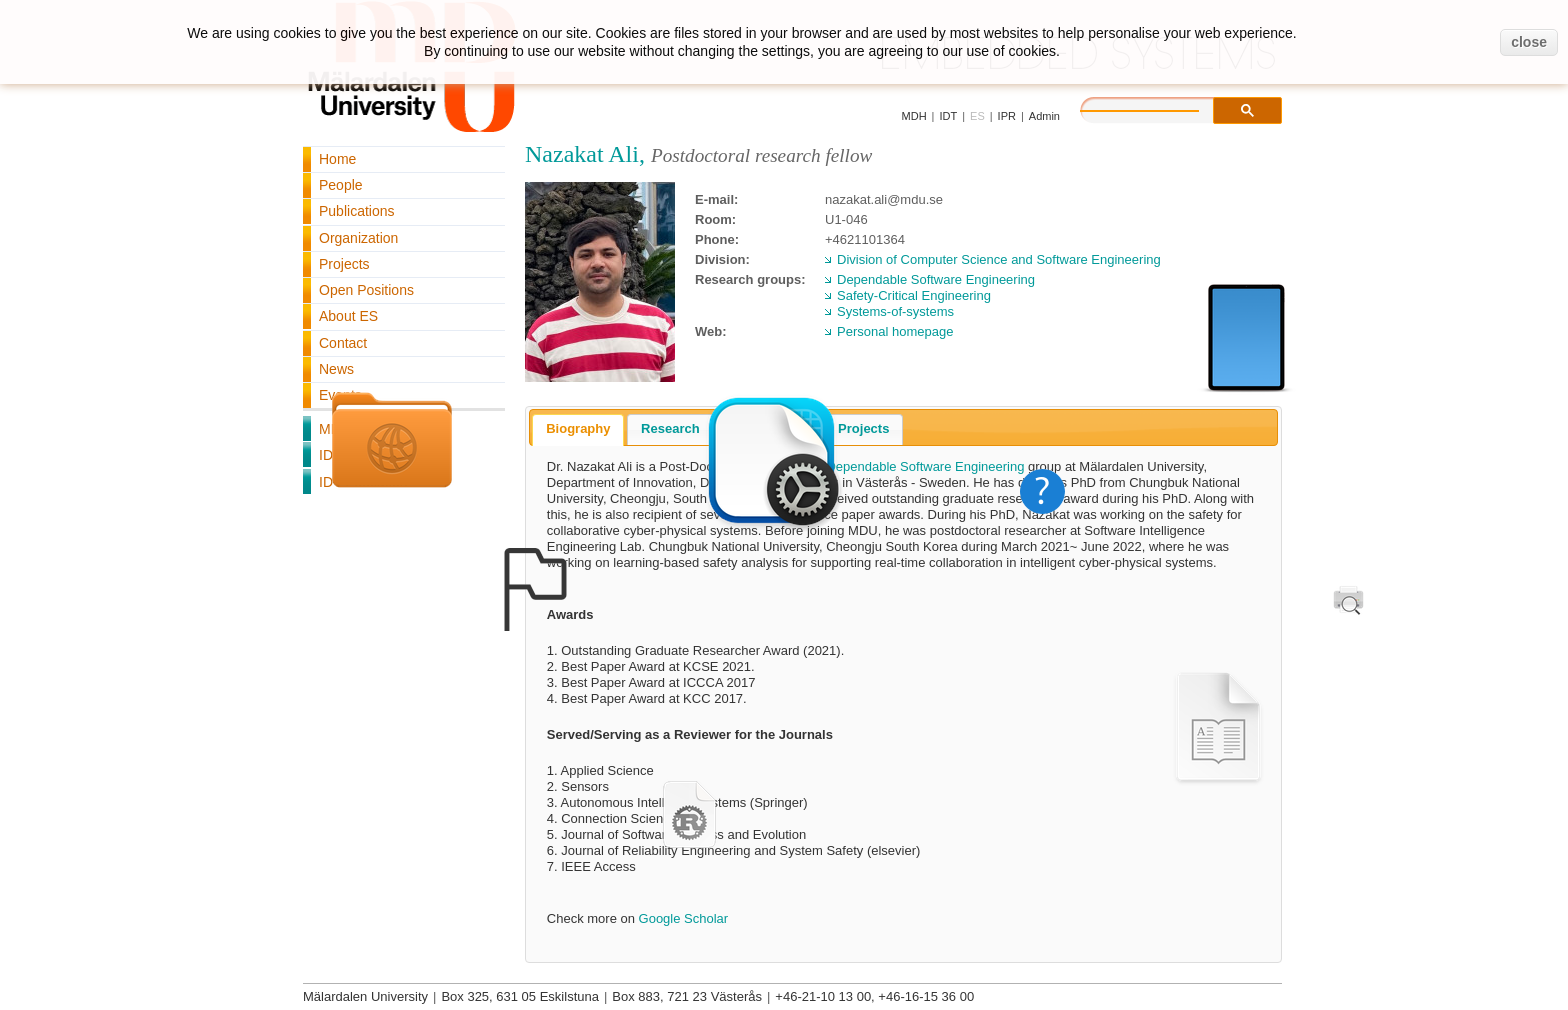 This screenshot has width=1568, height=1010. Describe the element at coordinates (1246, 338) in the screenshot. I see `iPad Air device connected` at that location.